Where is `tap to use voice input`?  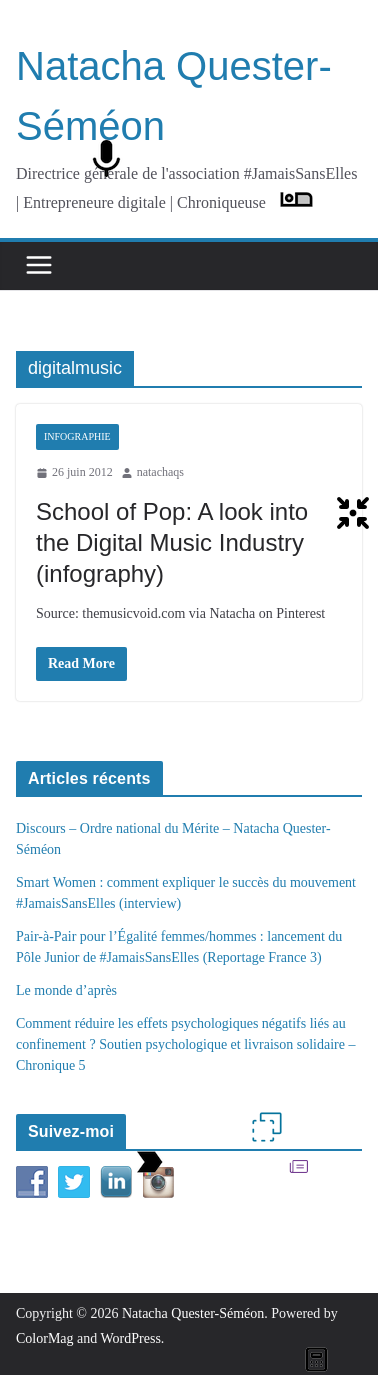 tap to use voice input is located at coordinates (106, 157).